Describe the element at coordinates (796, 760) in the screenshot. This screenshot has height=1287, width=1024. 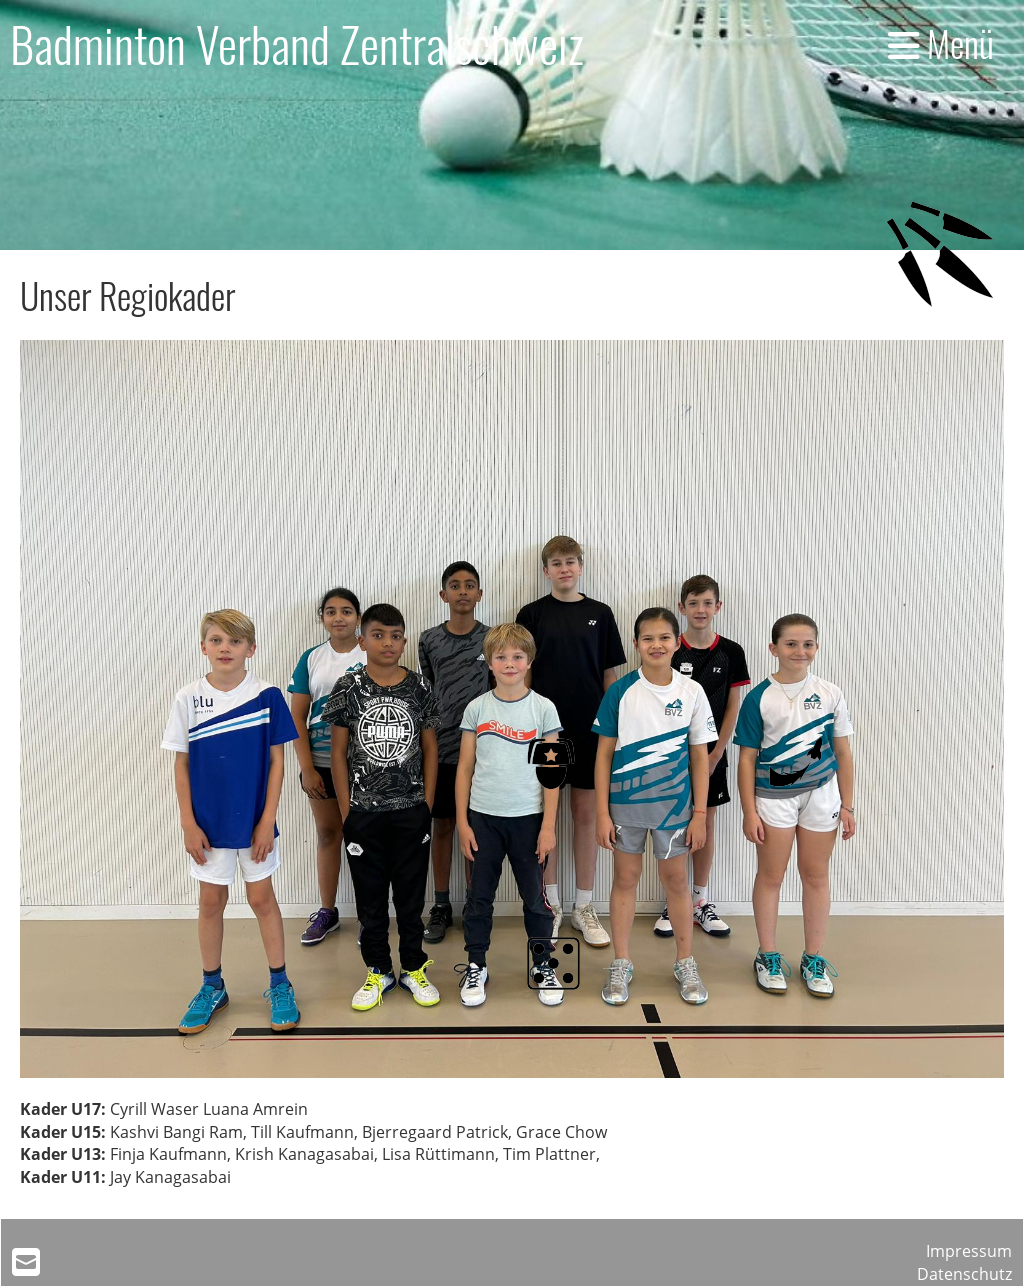
I see `launch or deploy an application` at that location.